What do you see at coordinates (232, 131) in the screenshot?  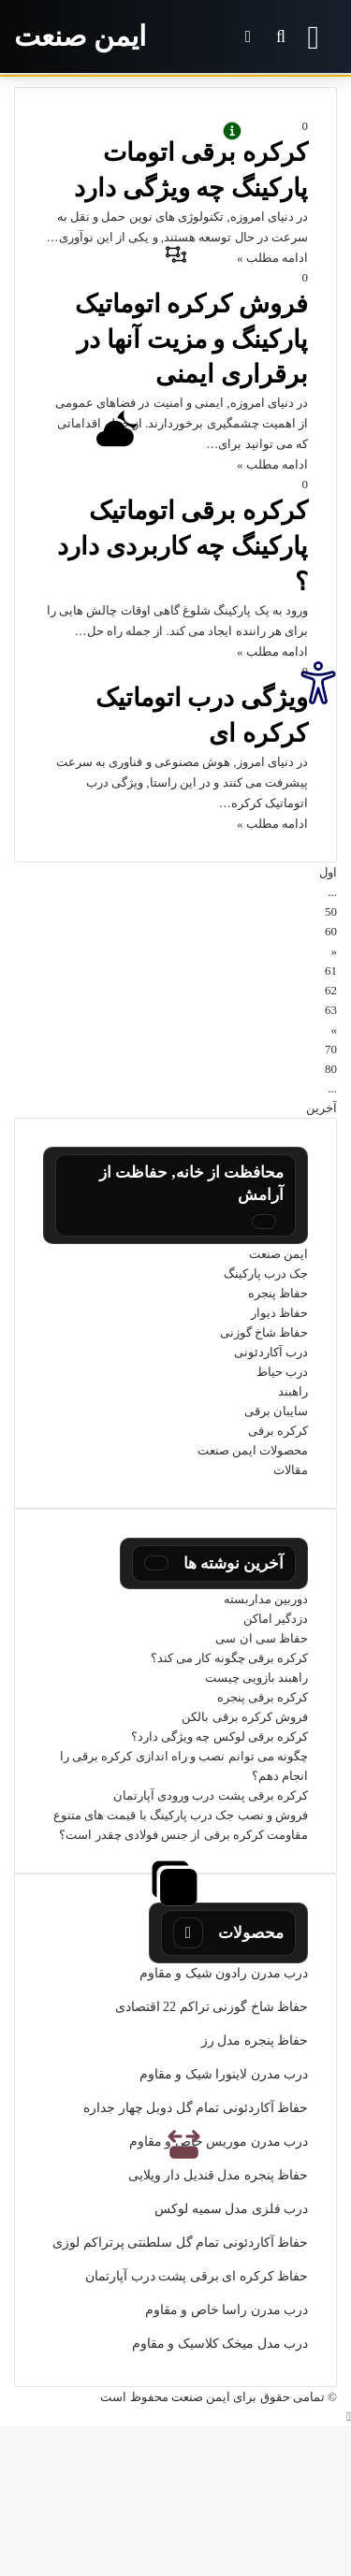 I see `view more information or details` at bounding box center [232, 131].